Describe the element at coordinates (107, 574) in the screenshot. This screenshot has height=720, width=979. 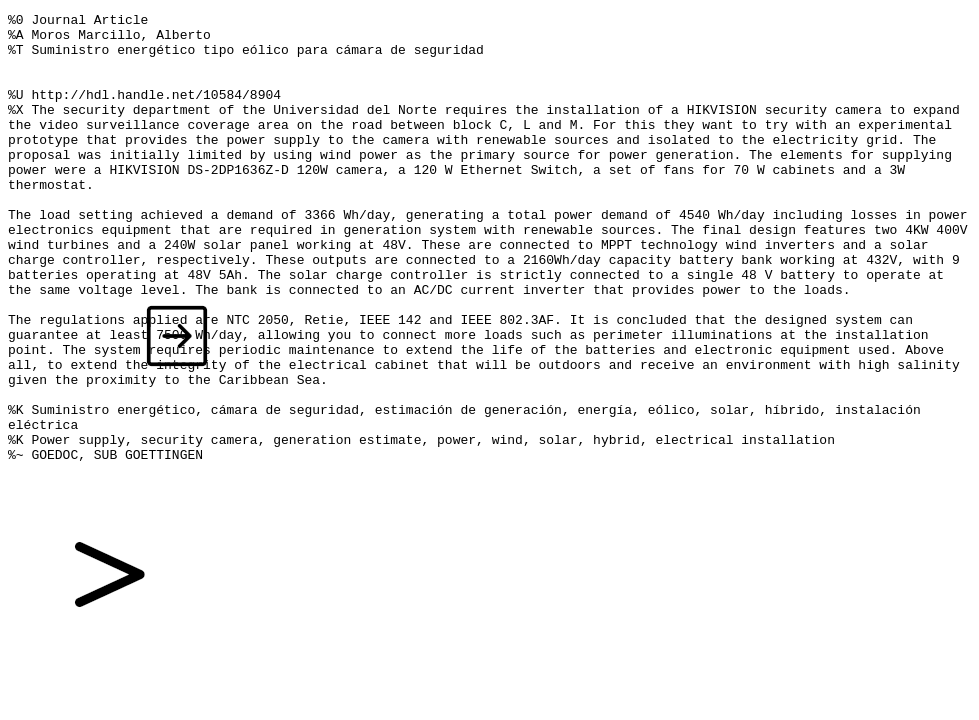
I see `navigate to the next item or page` at that location.